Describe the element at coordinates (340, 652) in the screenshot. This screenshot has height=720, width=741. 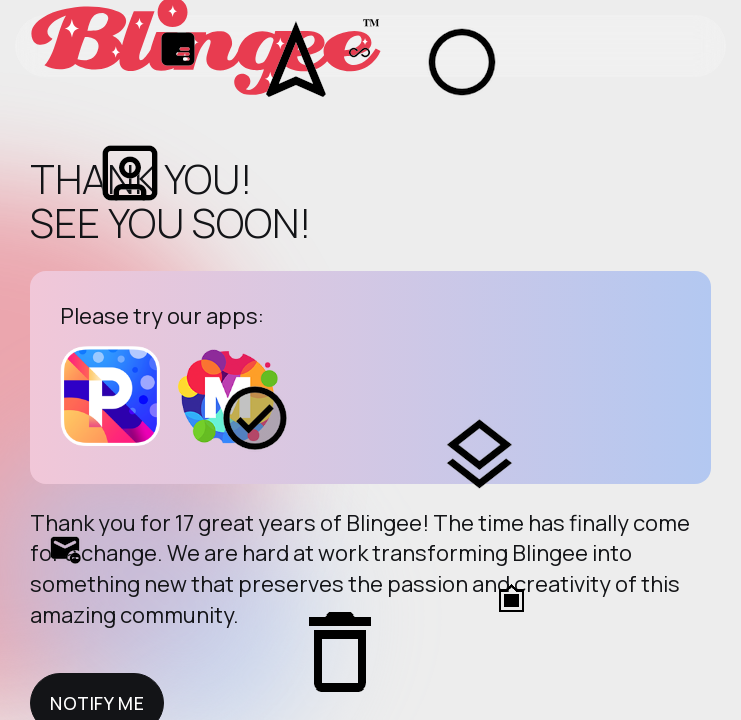
I see `delete selected item` at that location.